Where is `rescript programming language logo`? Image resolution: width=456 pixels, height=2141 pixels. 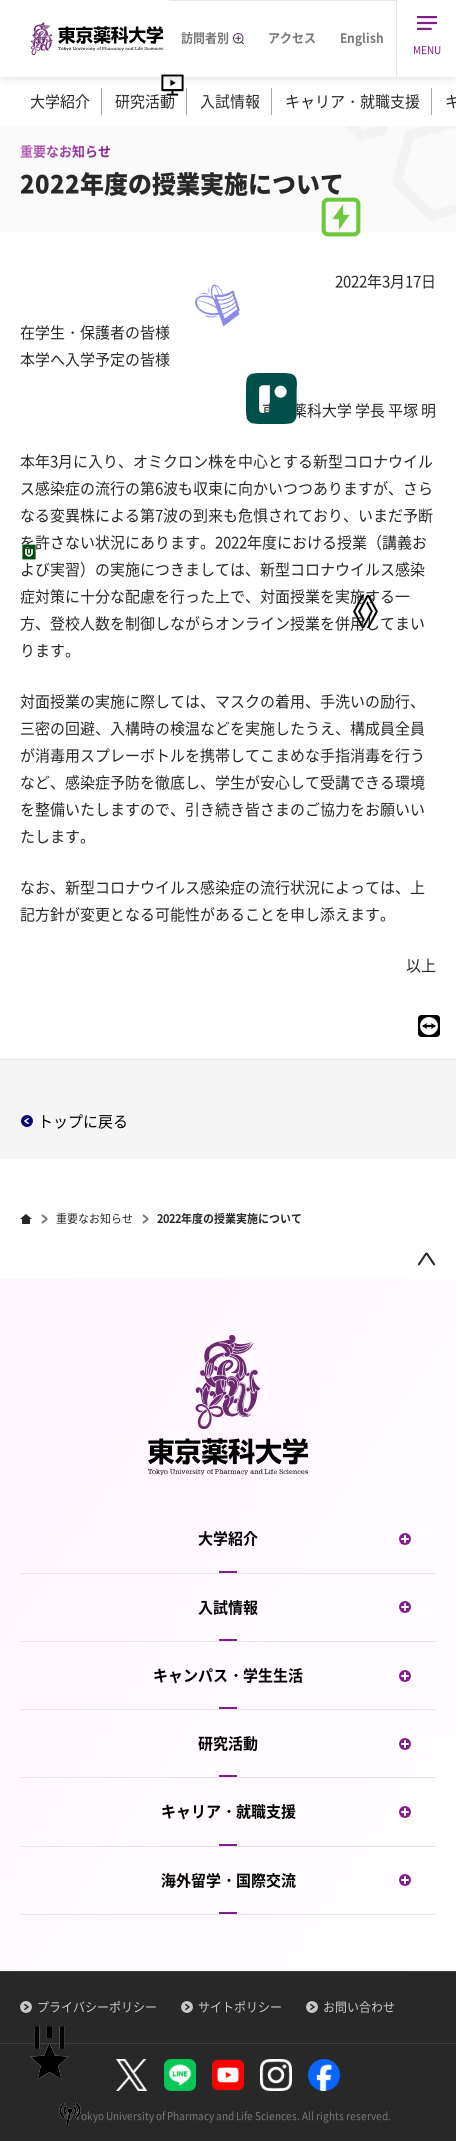 rescript programming language logo is located at coordinates (271, 398).